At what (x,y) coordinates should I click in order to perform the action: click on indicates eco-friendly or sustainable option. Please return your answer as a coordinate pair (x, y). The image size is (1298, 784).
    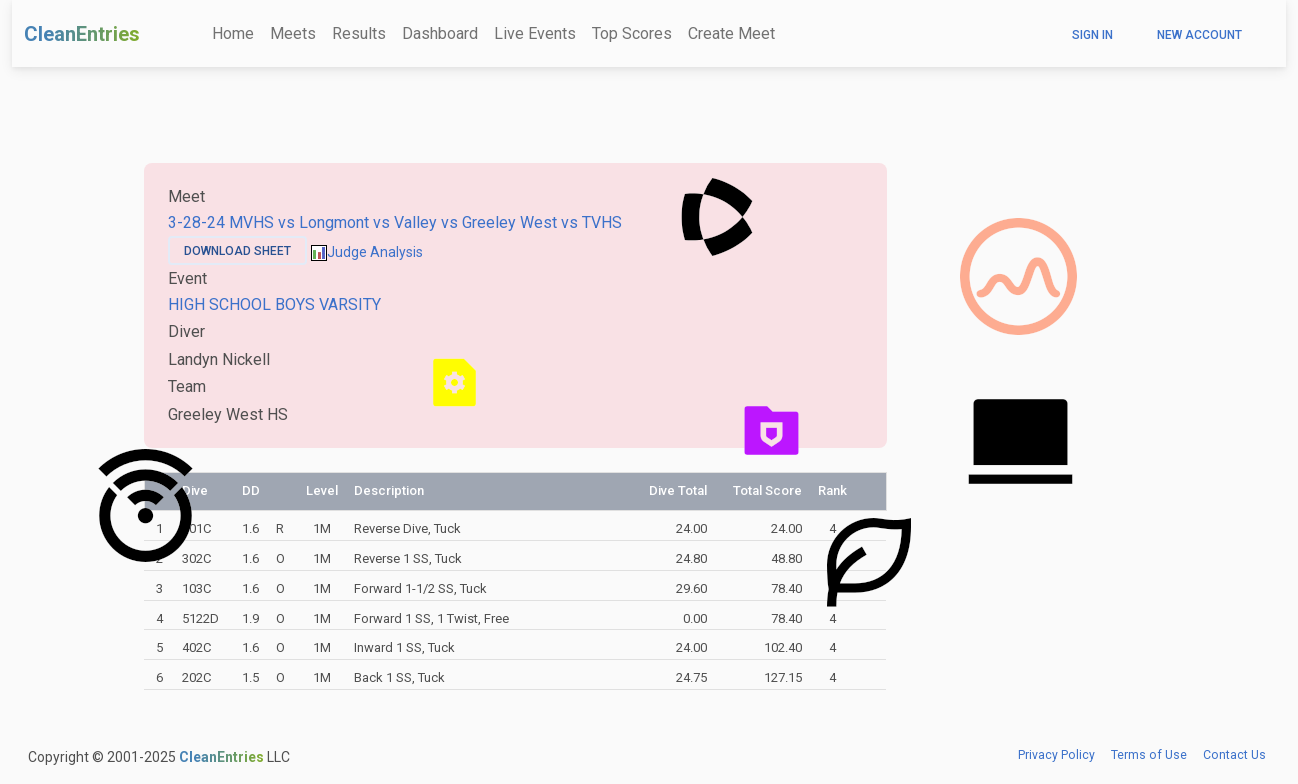
    Looking at the image, I should click on (869, 560).